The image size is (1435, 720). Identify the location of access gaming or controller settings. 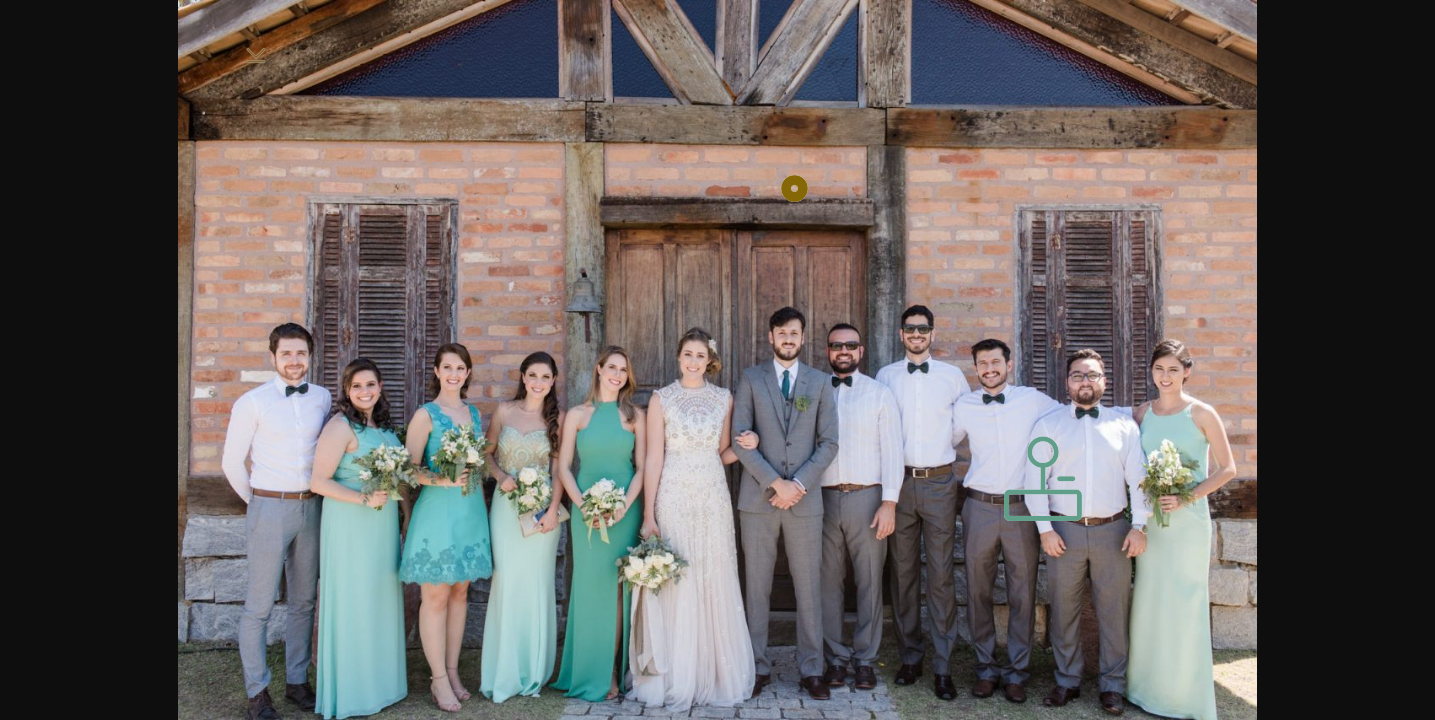
(1043, 482).